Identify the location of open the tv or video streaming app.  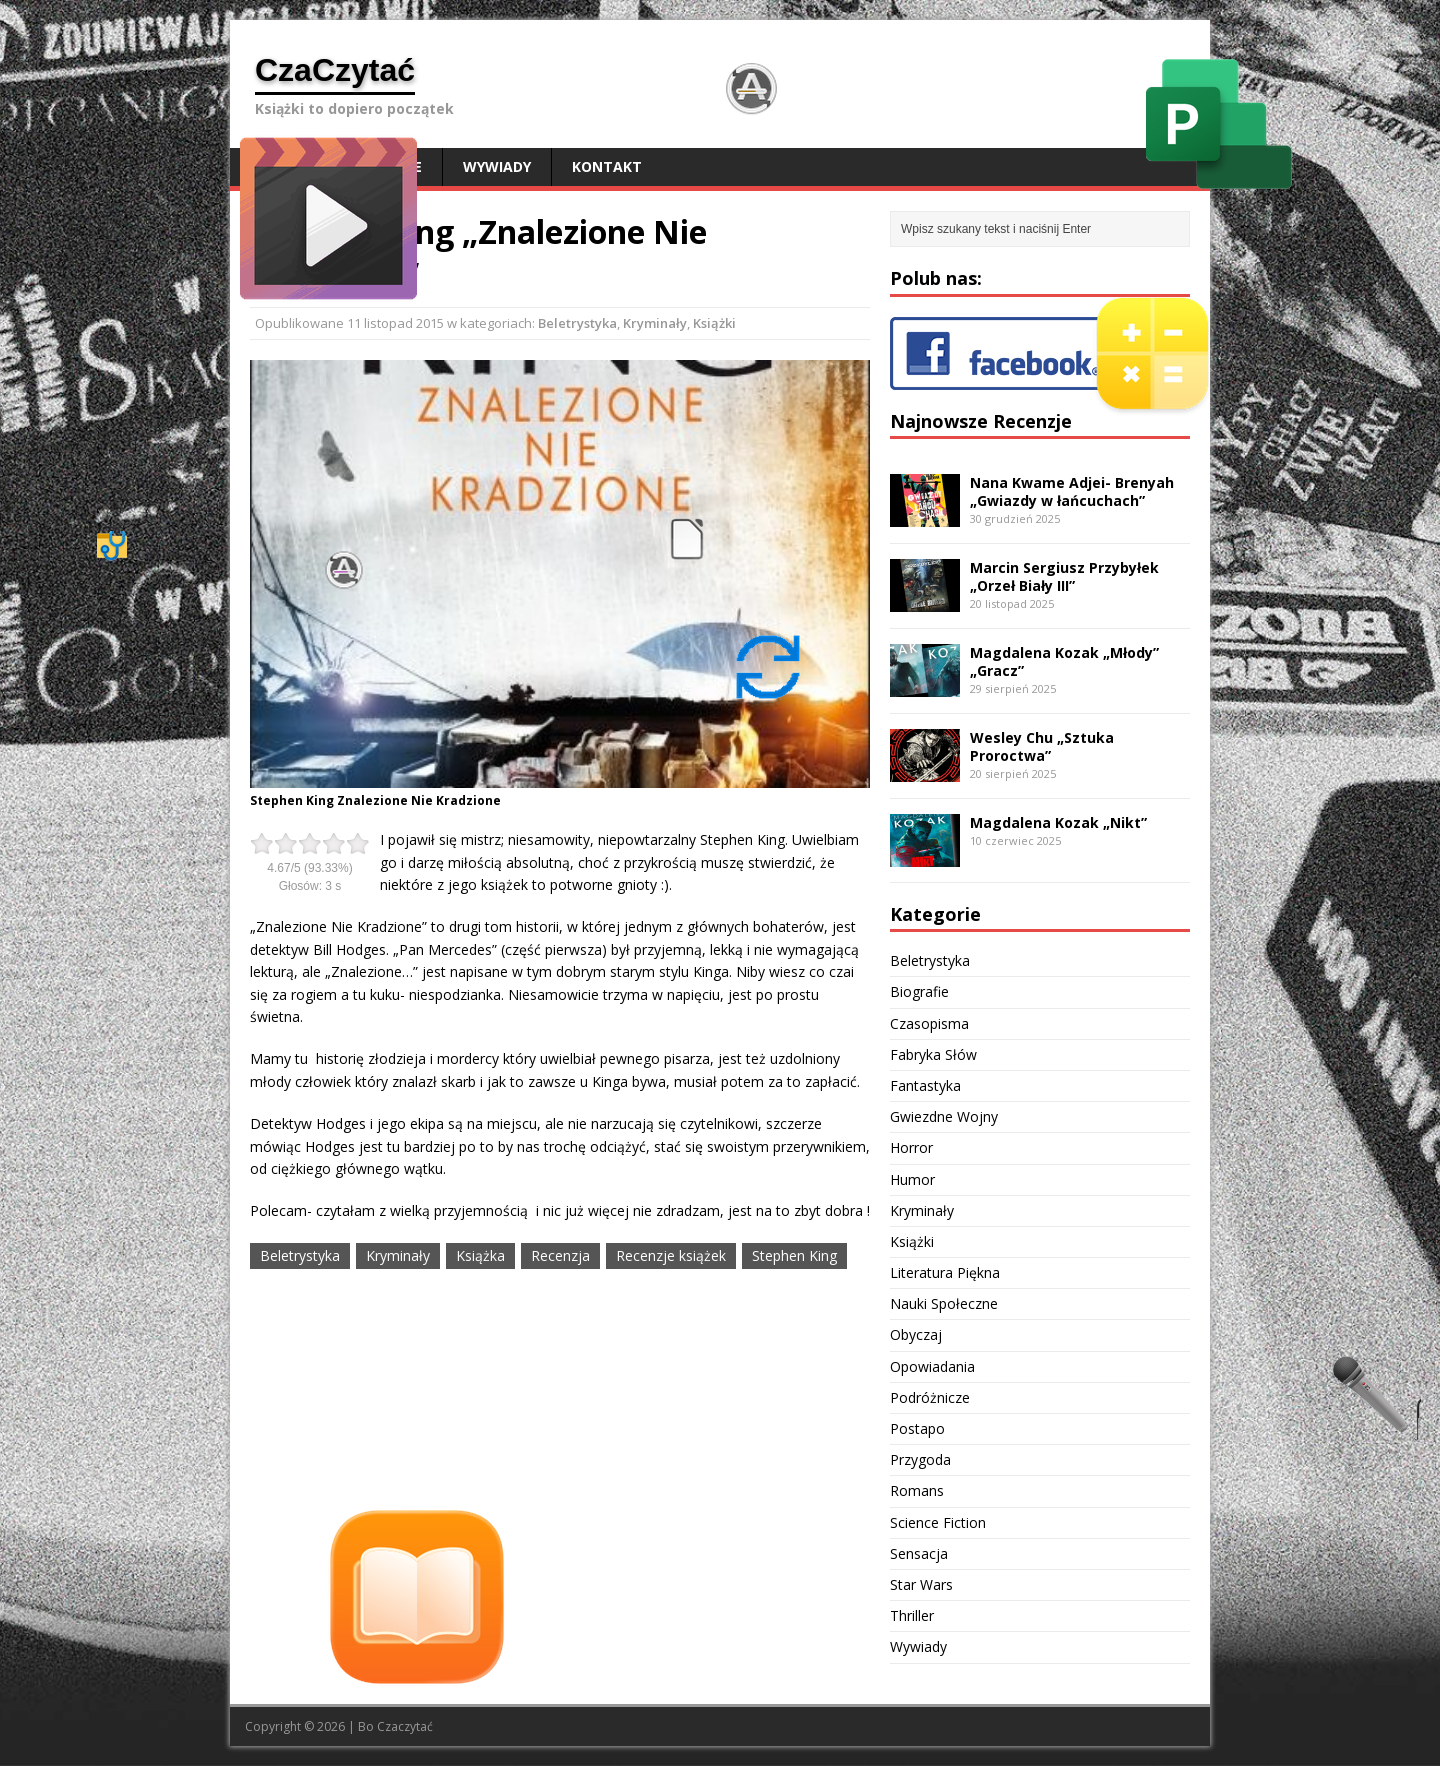
(328, 218).